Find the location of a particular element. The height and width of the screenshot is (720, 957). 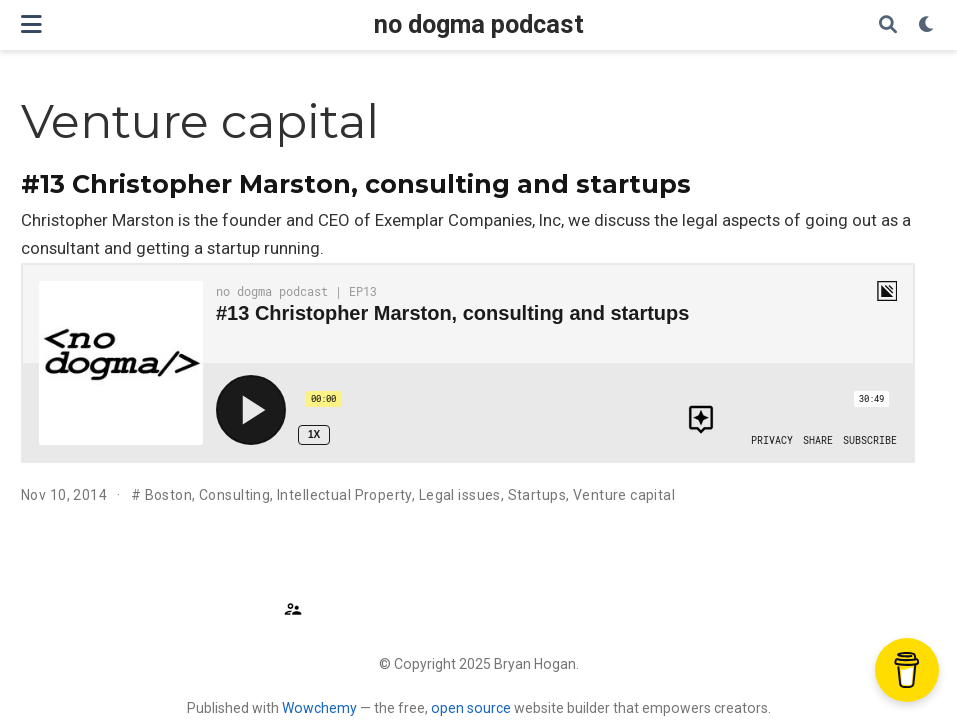

manage team members or user accounts is located at coordinates (293, 609).